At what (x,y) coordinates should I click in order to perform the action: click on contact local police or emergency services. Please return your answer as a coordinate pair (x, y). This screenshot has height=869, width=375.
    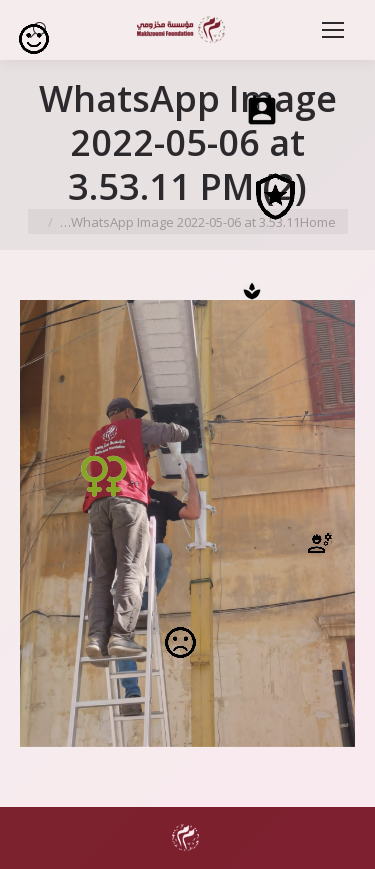
    Looking at the image, I should click on (275, 196).